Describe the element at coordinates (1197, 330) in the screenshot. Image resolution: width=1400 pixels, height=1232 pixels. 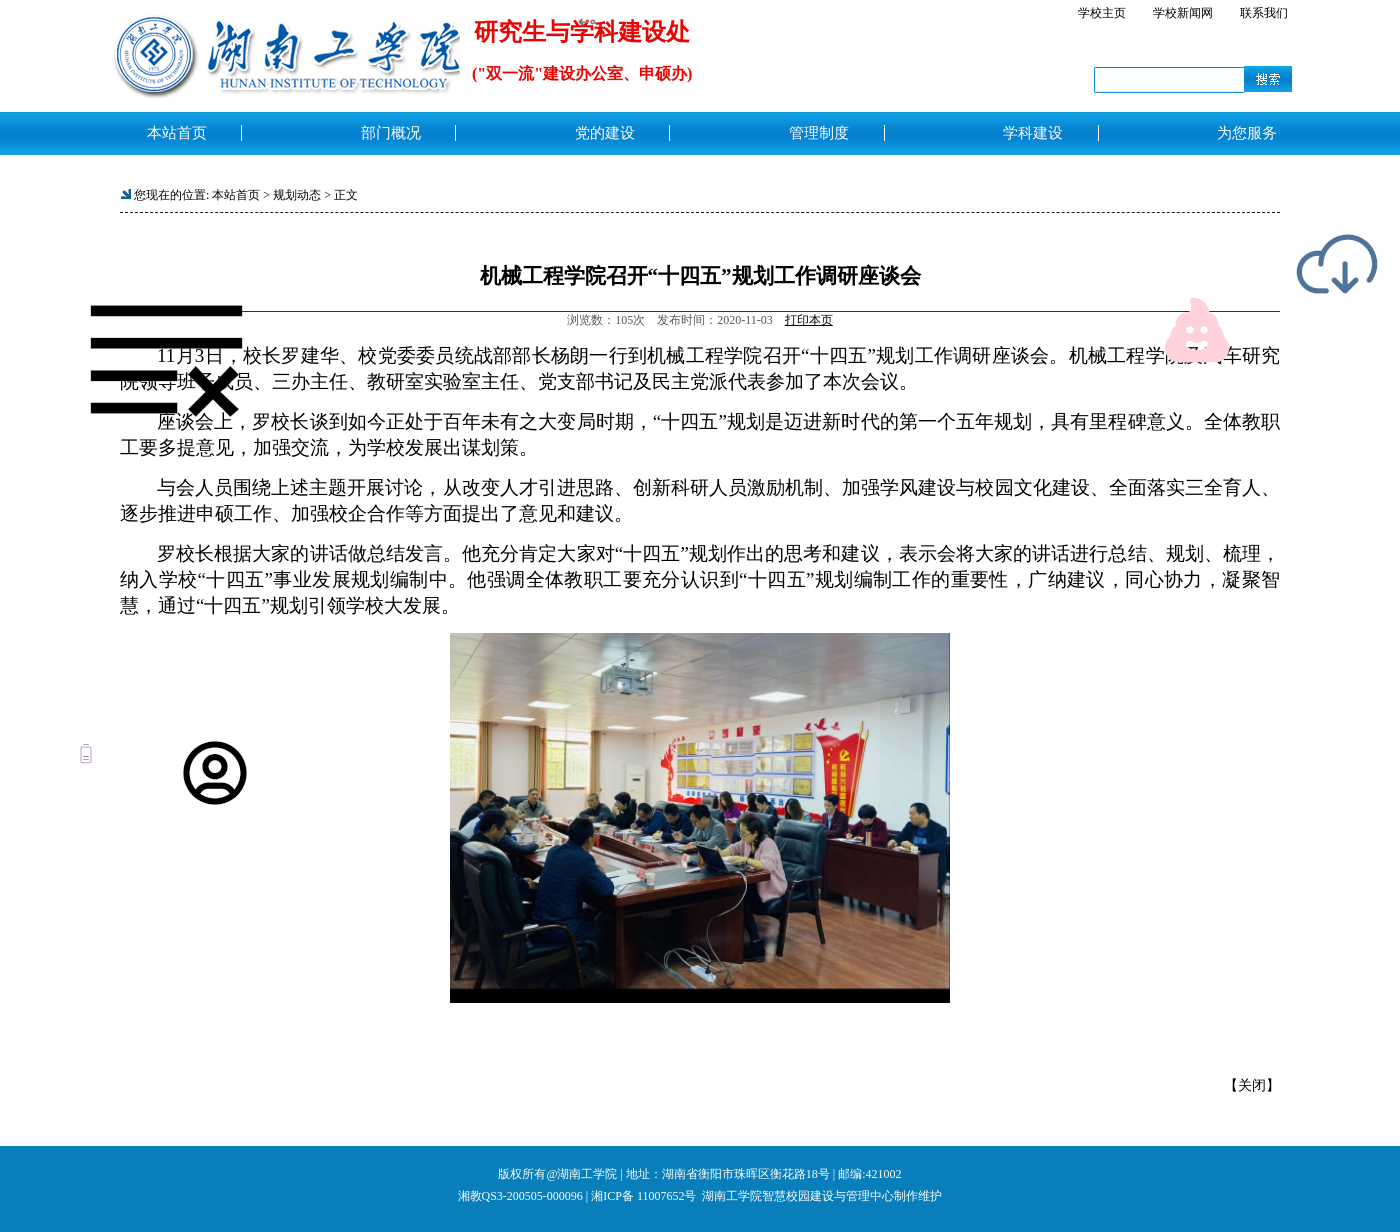
I see `add a poop emoji reaction` at that location.